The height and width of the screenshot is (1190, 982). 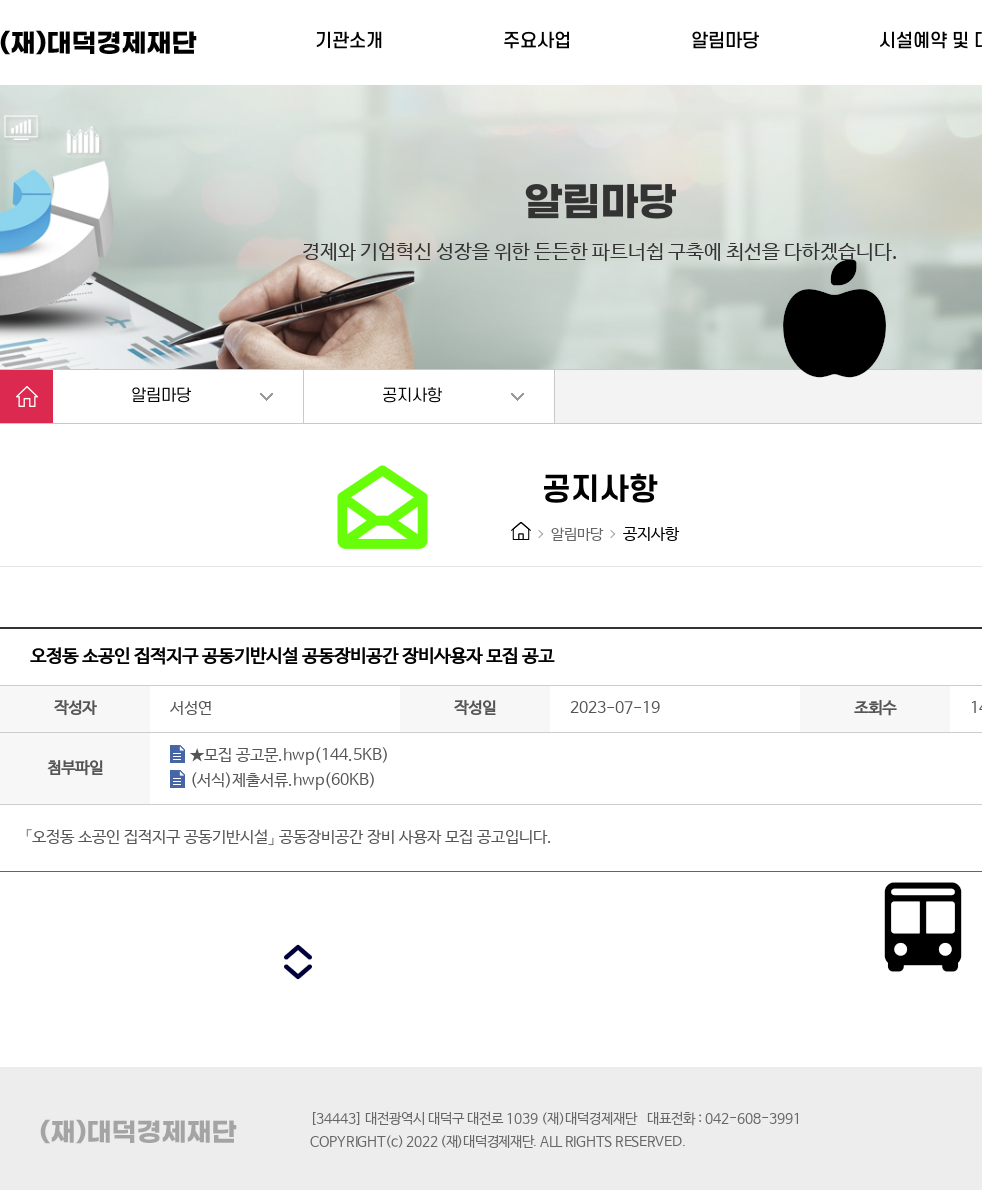 What do you see at coordinates (298, 962) in the screenshot?
I see `expand or collapse a section` at bounding box center [298, 962].